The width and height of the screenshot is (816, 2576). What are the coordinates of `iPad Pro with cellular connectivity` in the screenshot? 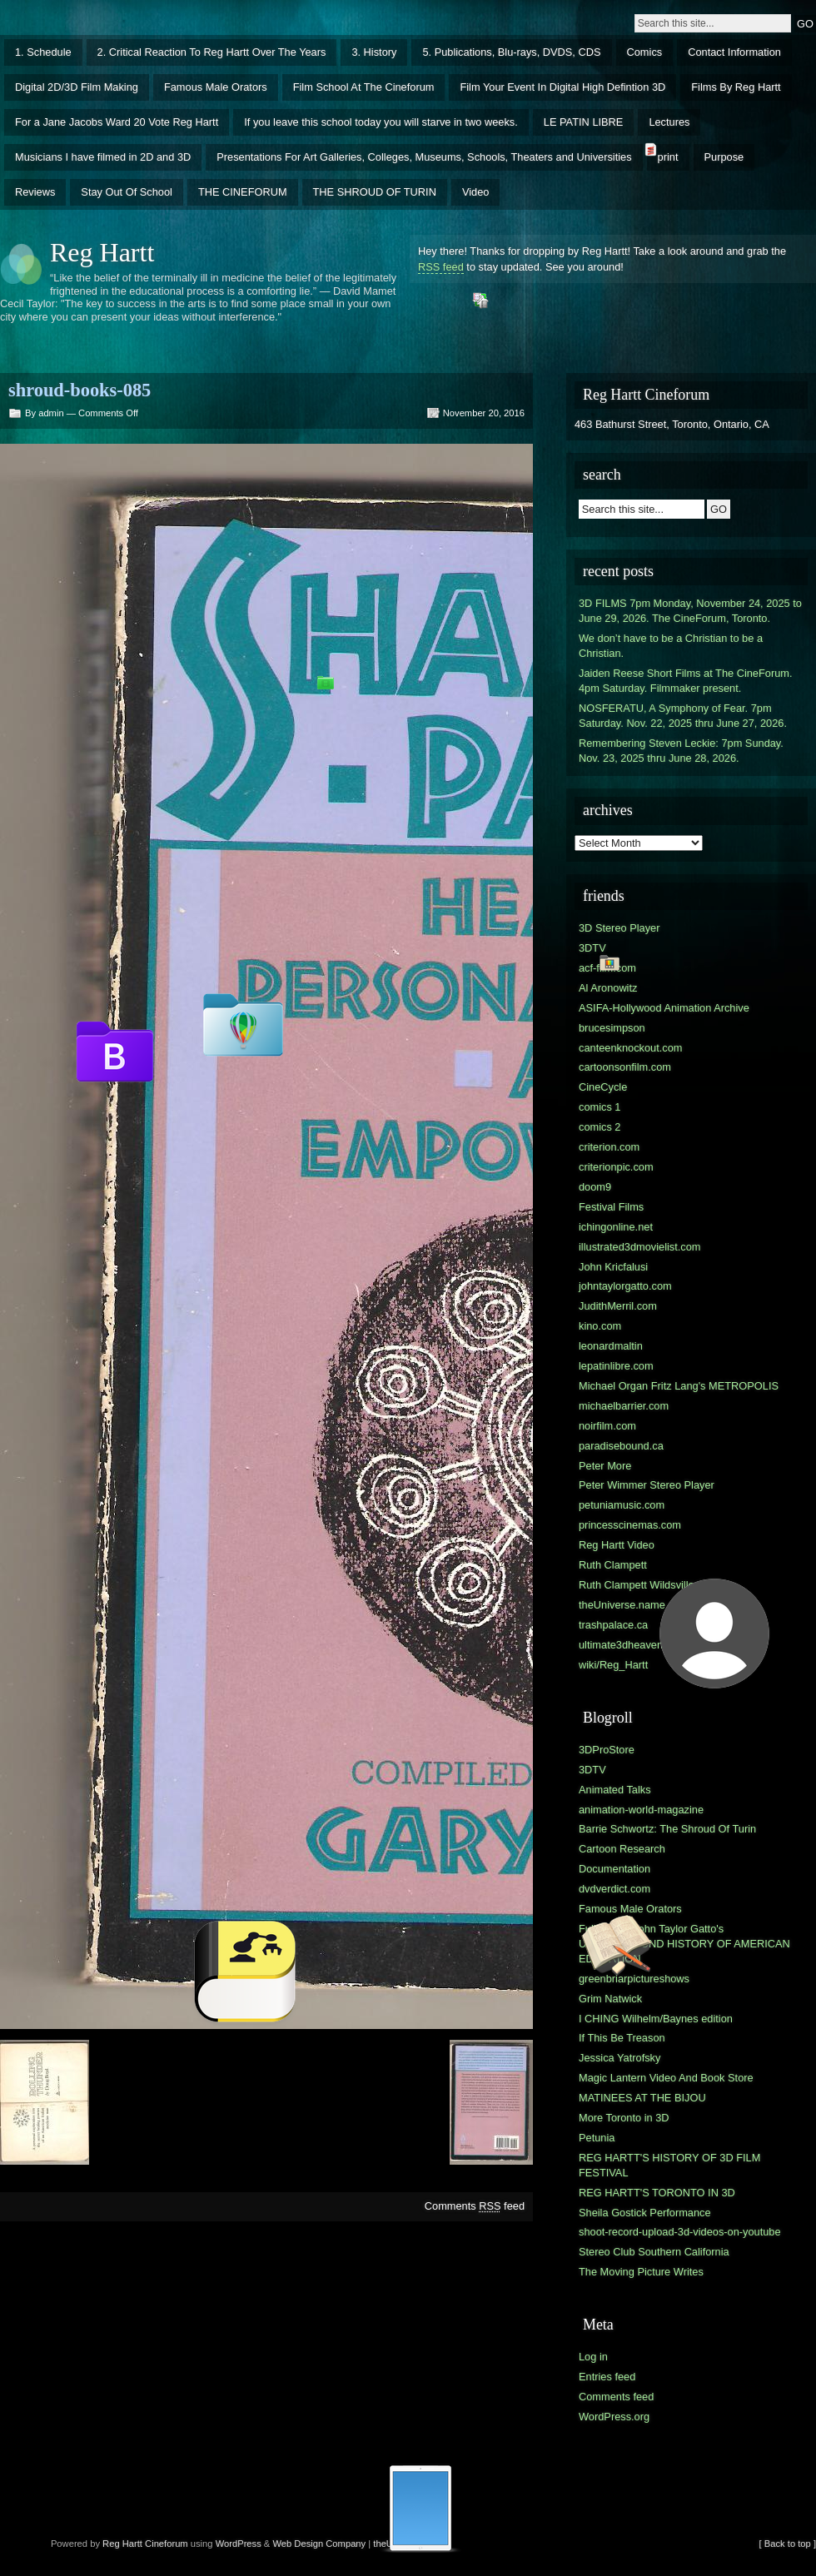 It's located at (420, 2509).